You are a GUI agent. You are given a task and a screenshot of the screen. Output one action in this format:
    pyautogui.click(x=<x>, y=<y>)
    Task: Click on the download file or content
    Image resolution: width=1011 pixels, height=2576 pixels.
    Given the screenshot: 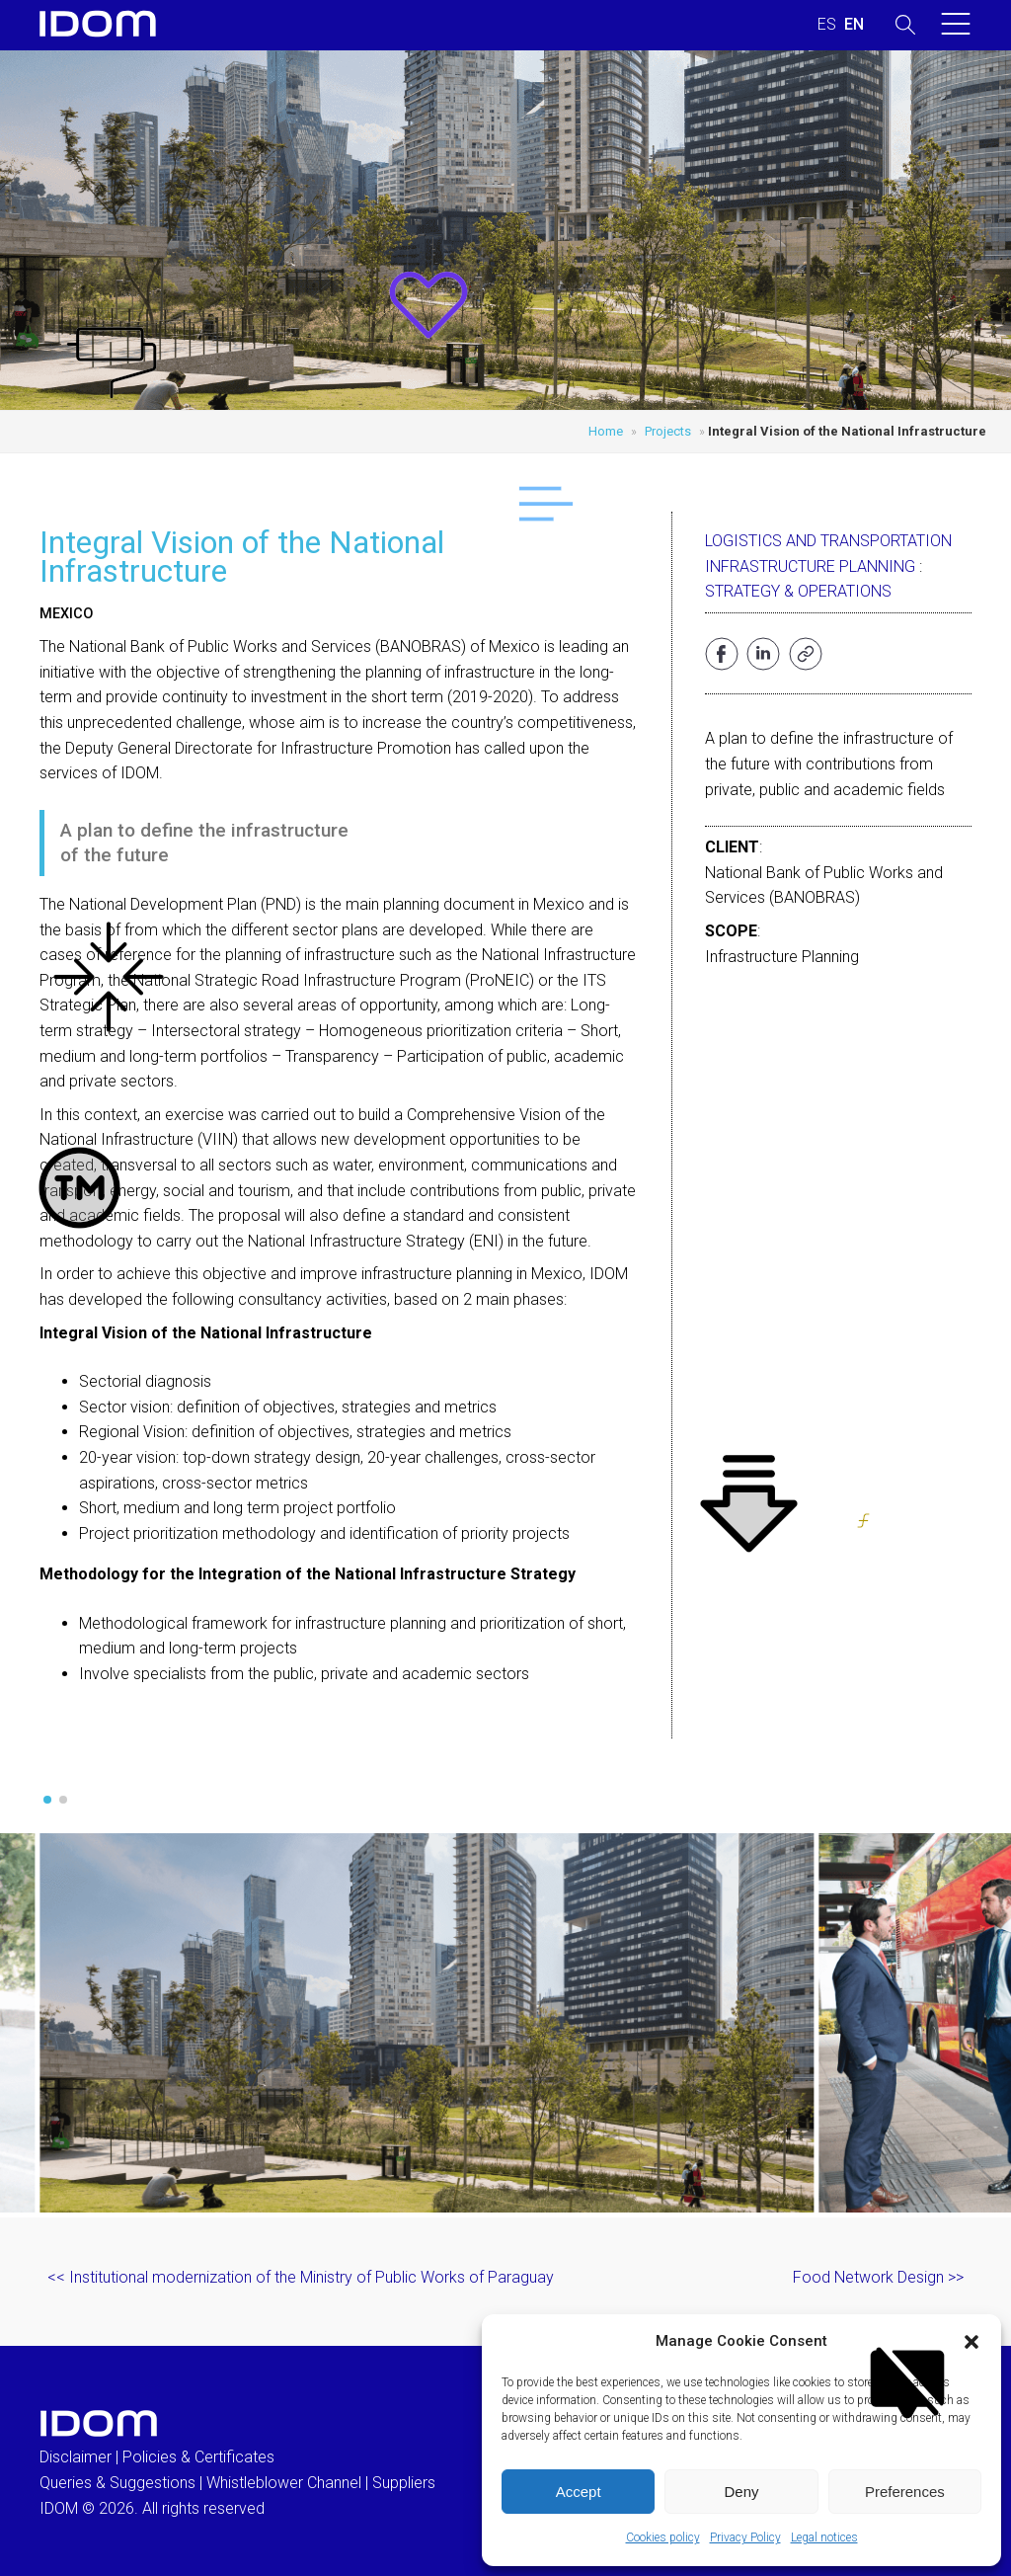 What is the action you would take?
    pyautogui.click(x=748, y=1499)
    